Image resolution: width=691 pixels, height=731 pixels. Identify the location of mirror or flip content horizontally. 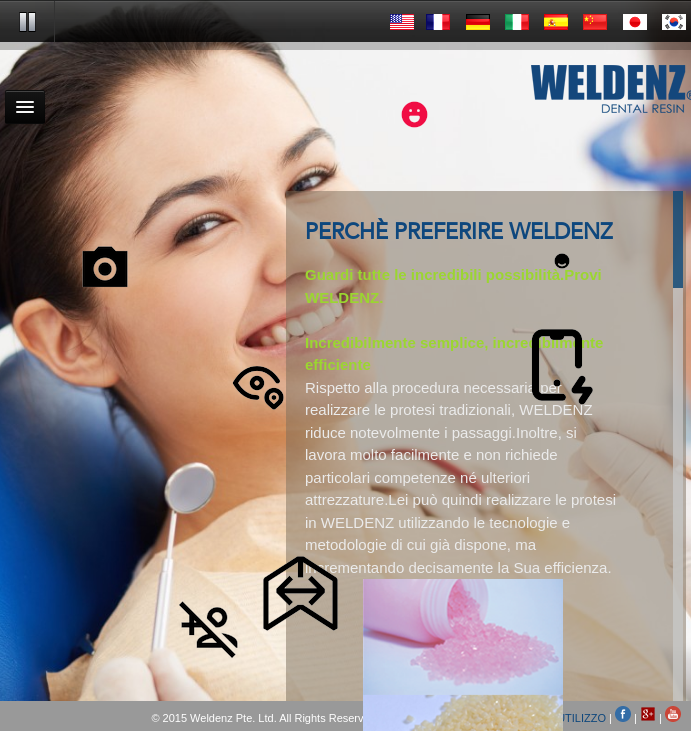
(300, 593).